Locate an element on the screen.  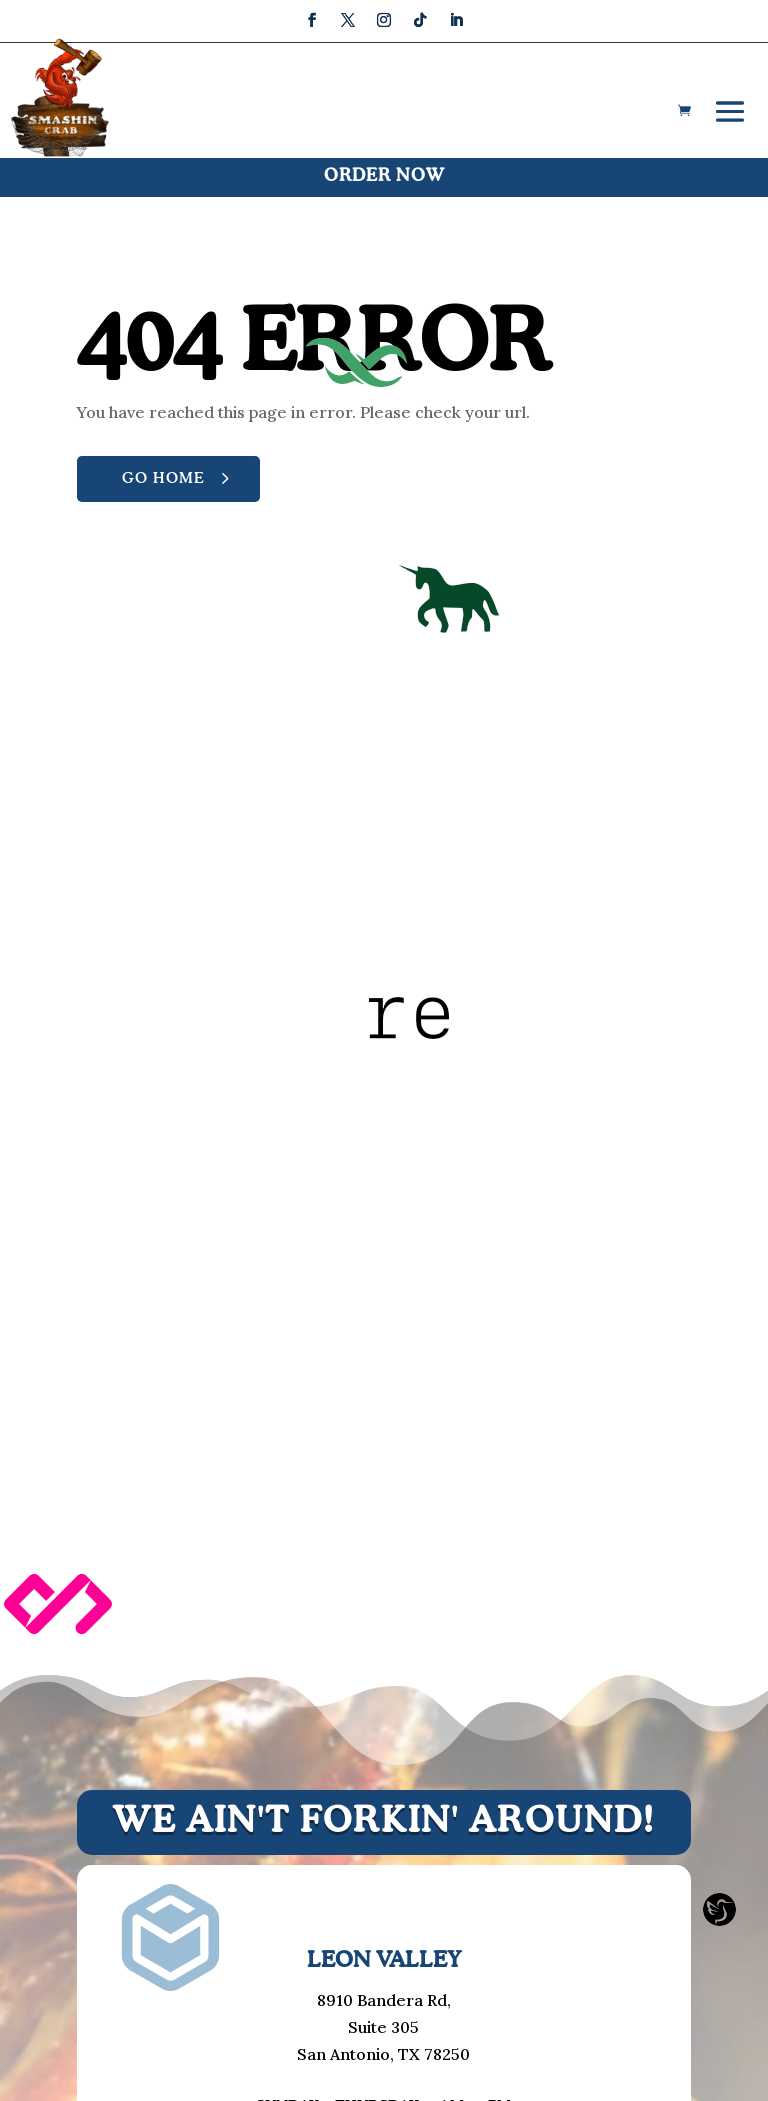
metro bundler logo is located at coordinates (170, 1937).